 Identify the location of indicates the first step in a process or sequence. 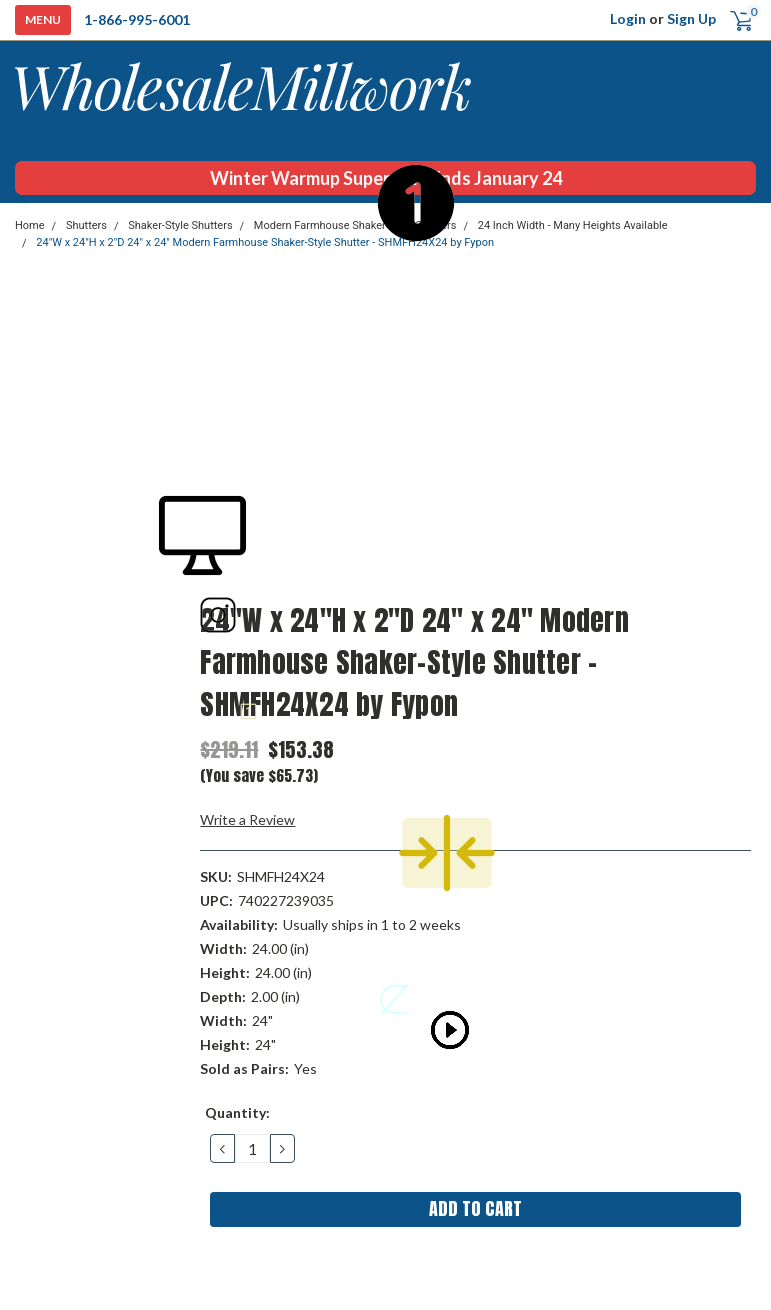
(416, 203).